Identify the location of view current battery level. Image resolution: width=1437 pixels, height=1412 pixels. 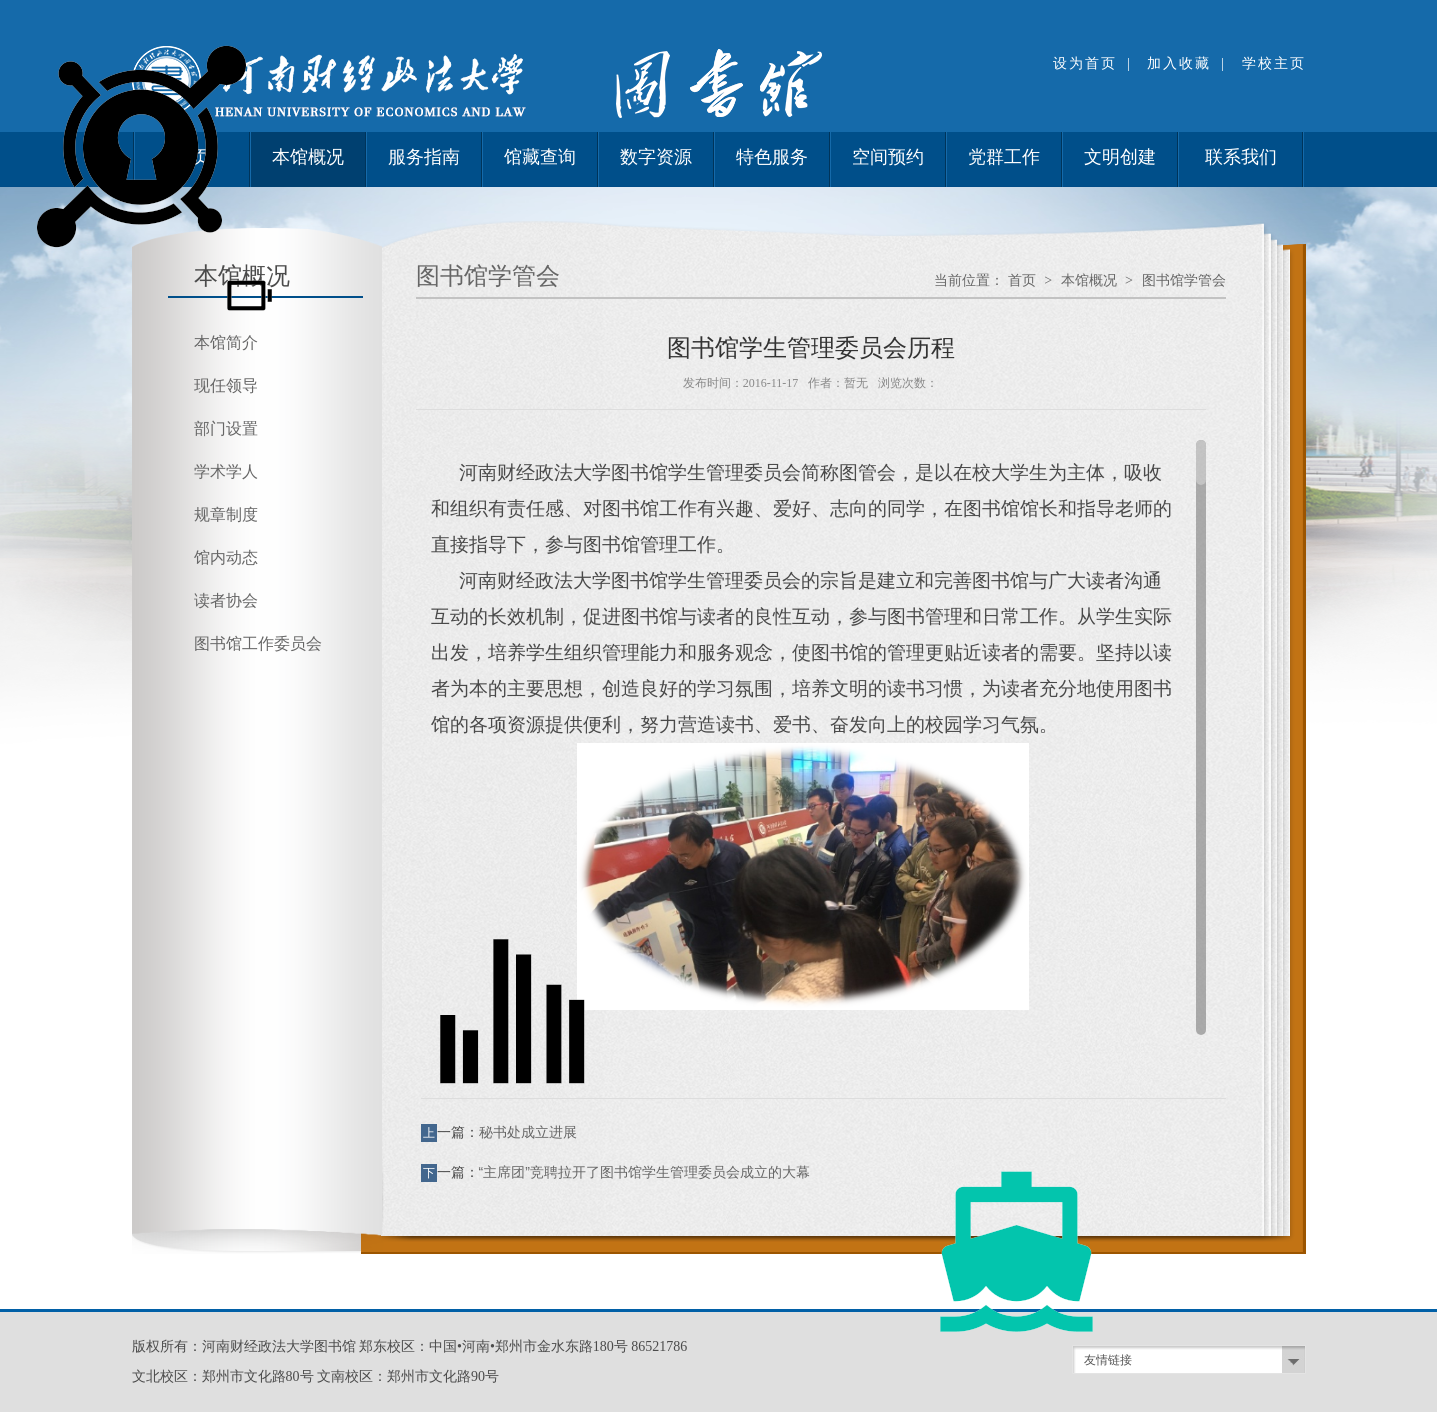
(248, 295).